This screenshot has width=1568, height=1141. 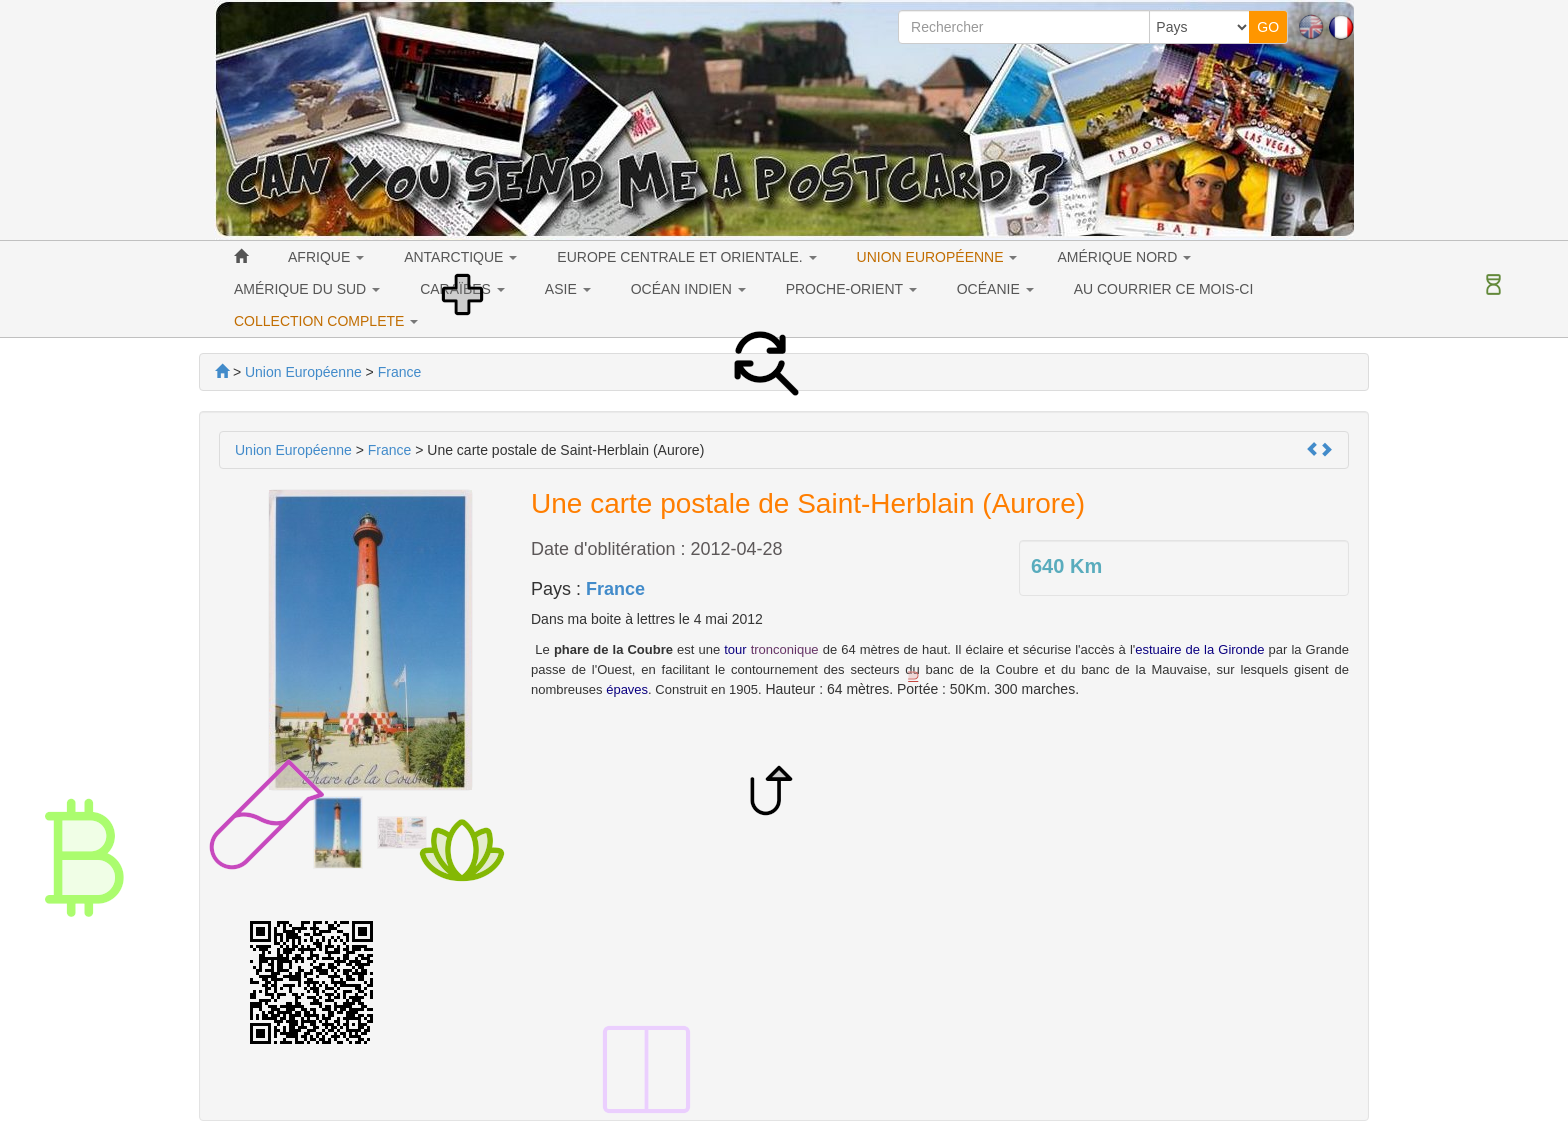 What do you see at coordinates (264, 814) in the screenshot?
I see `access experimental or beta features` at bounding box center [264, 814].